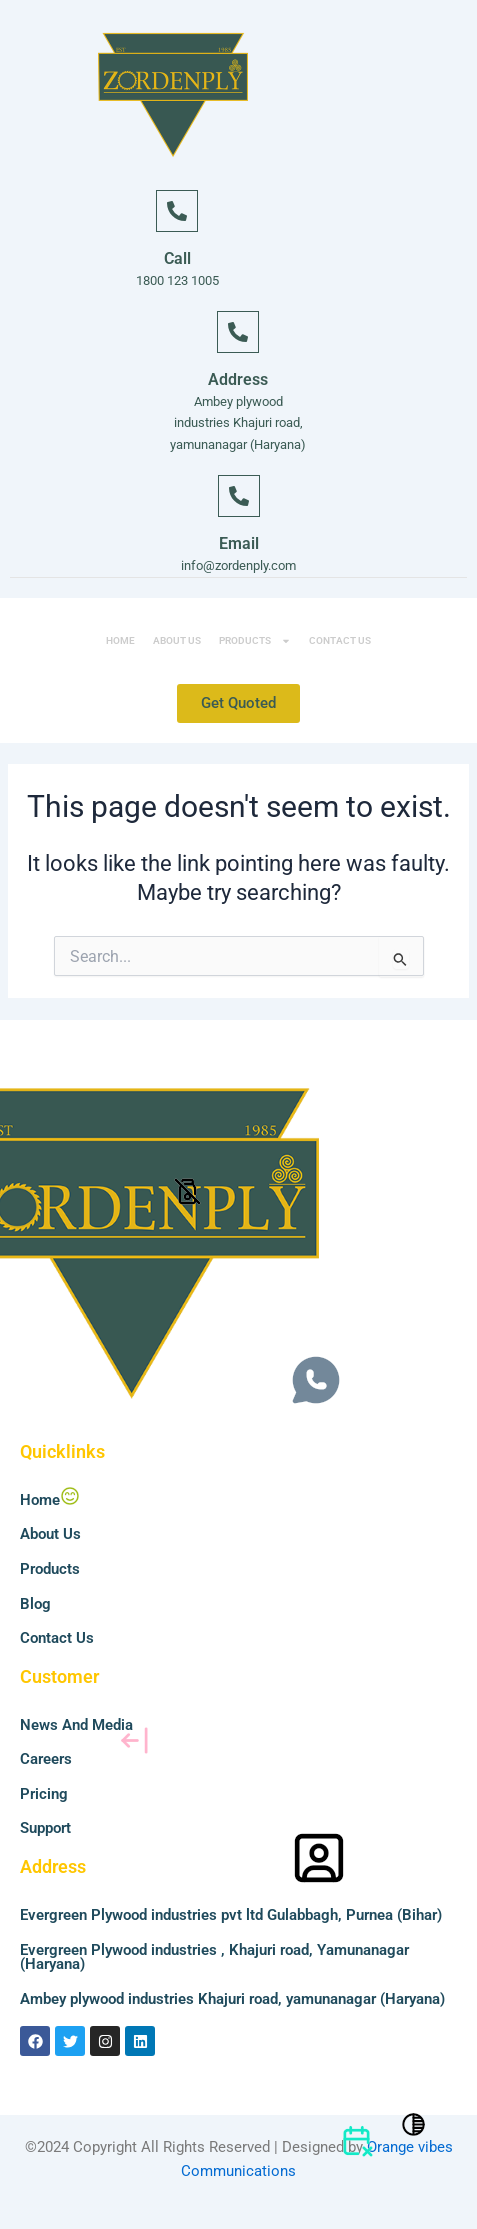  Describe the element at coordinates (316, 1380) in the screenshot. I see `open WhatsApp messaging` at that location.